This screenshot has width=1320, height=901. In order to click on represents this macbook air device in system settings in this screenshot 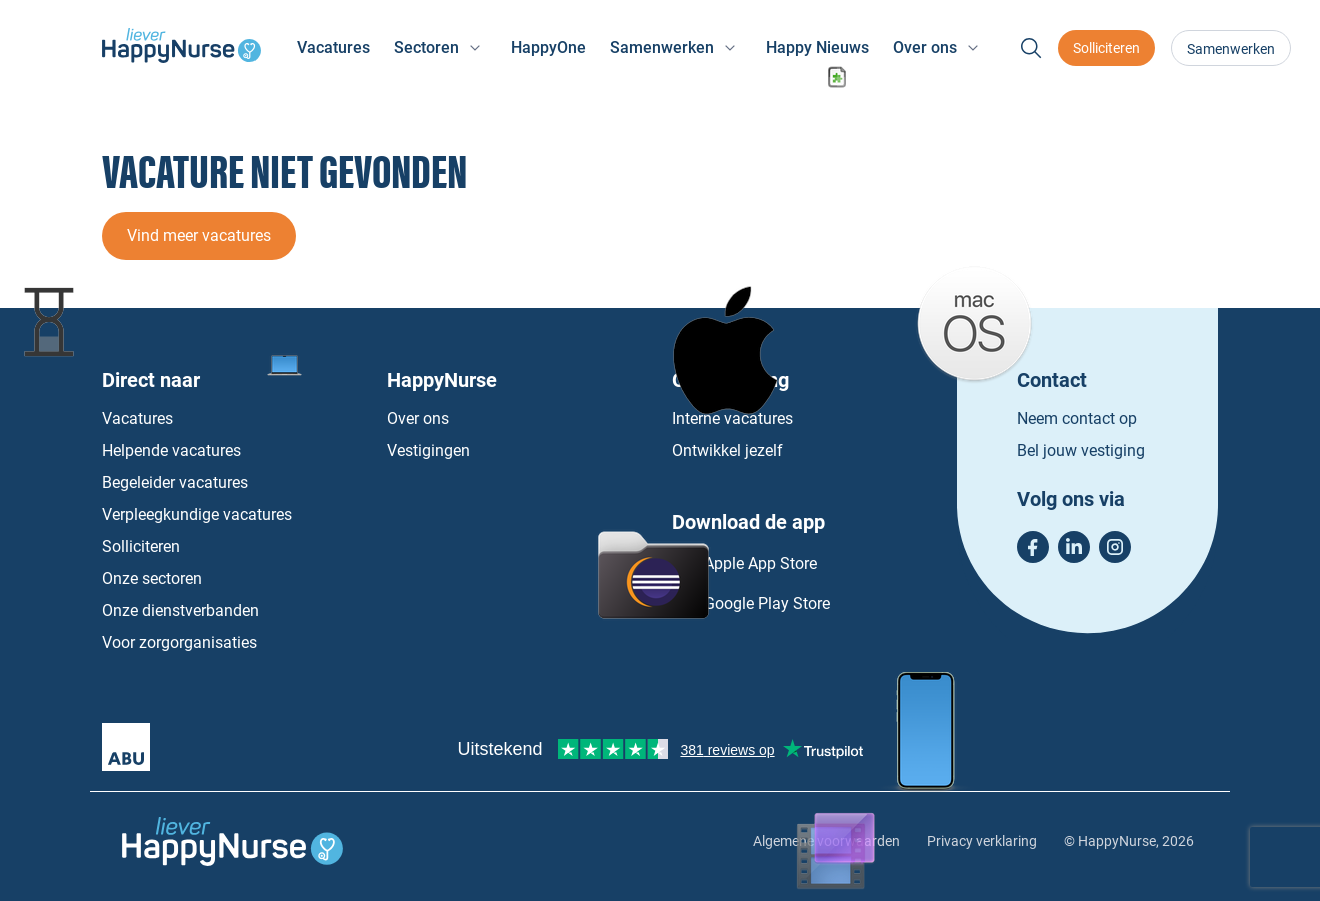, I will do `click(284, 362)`.